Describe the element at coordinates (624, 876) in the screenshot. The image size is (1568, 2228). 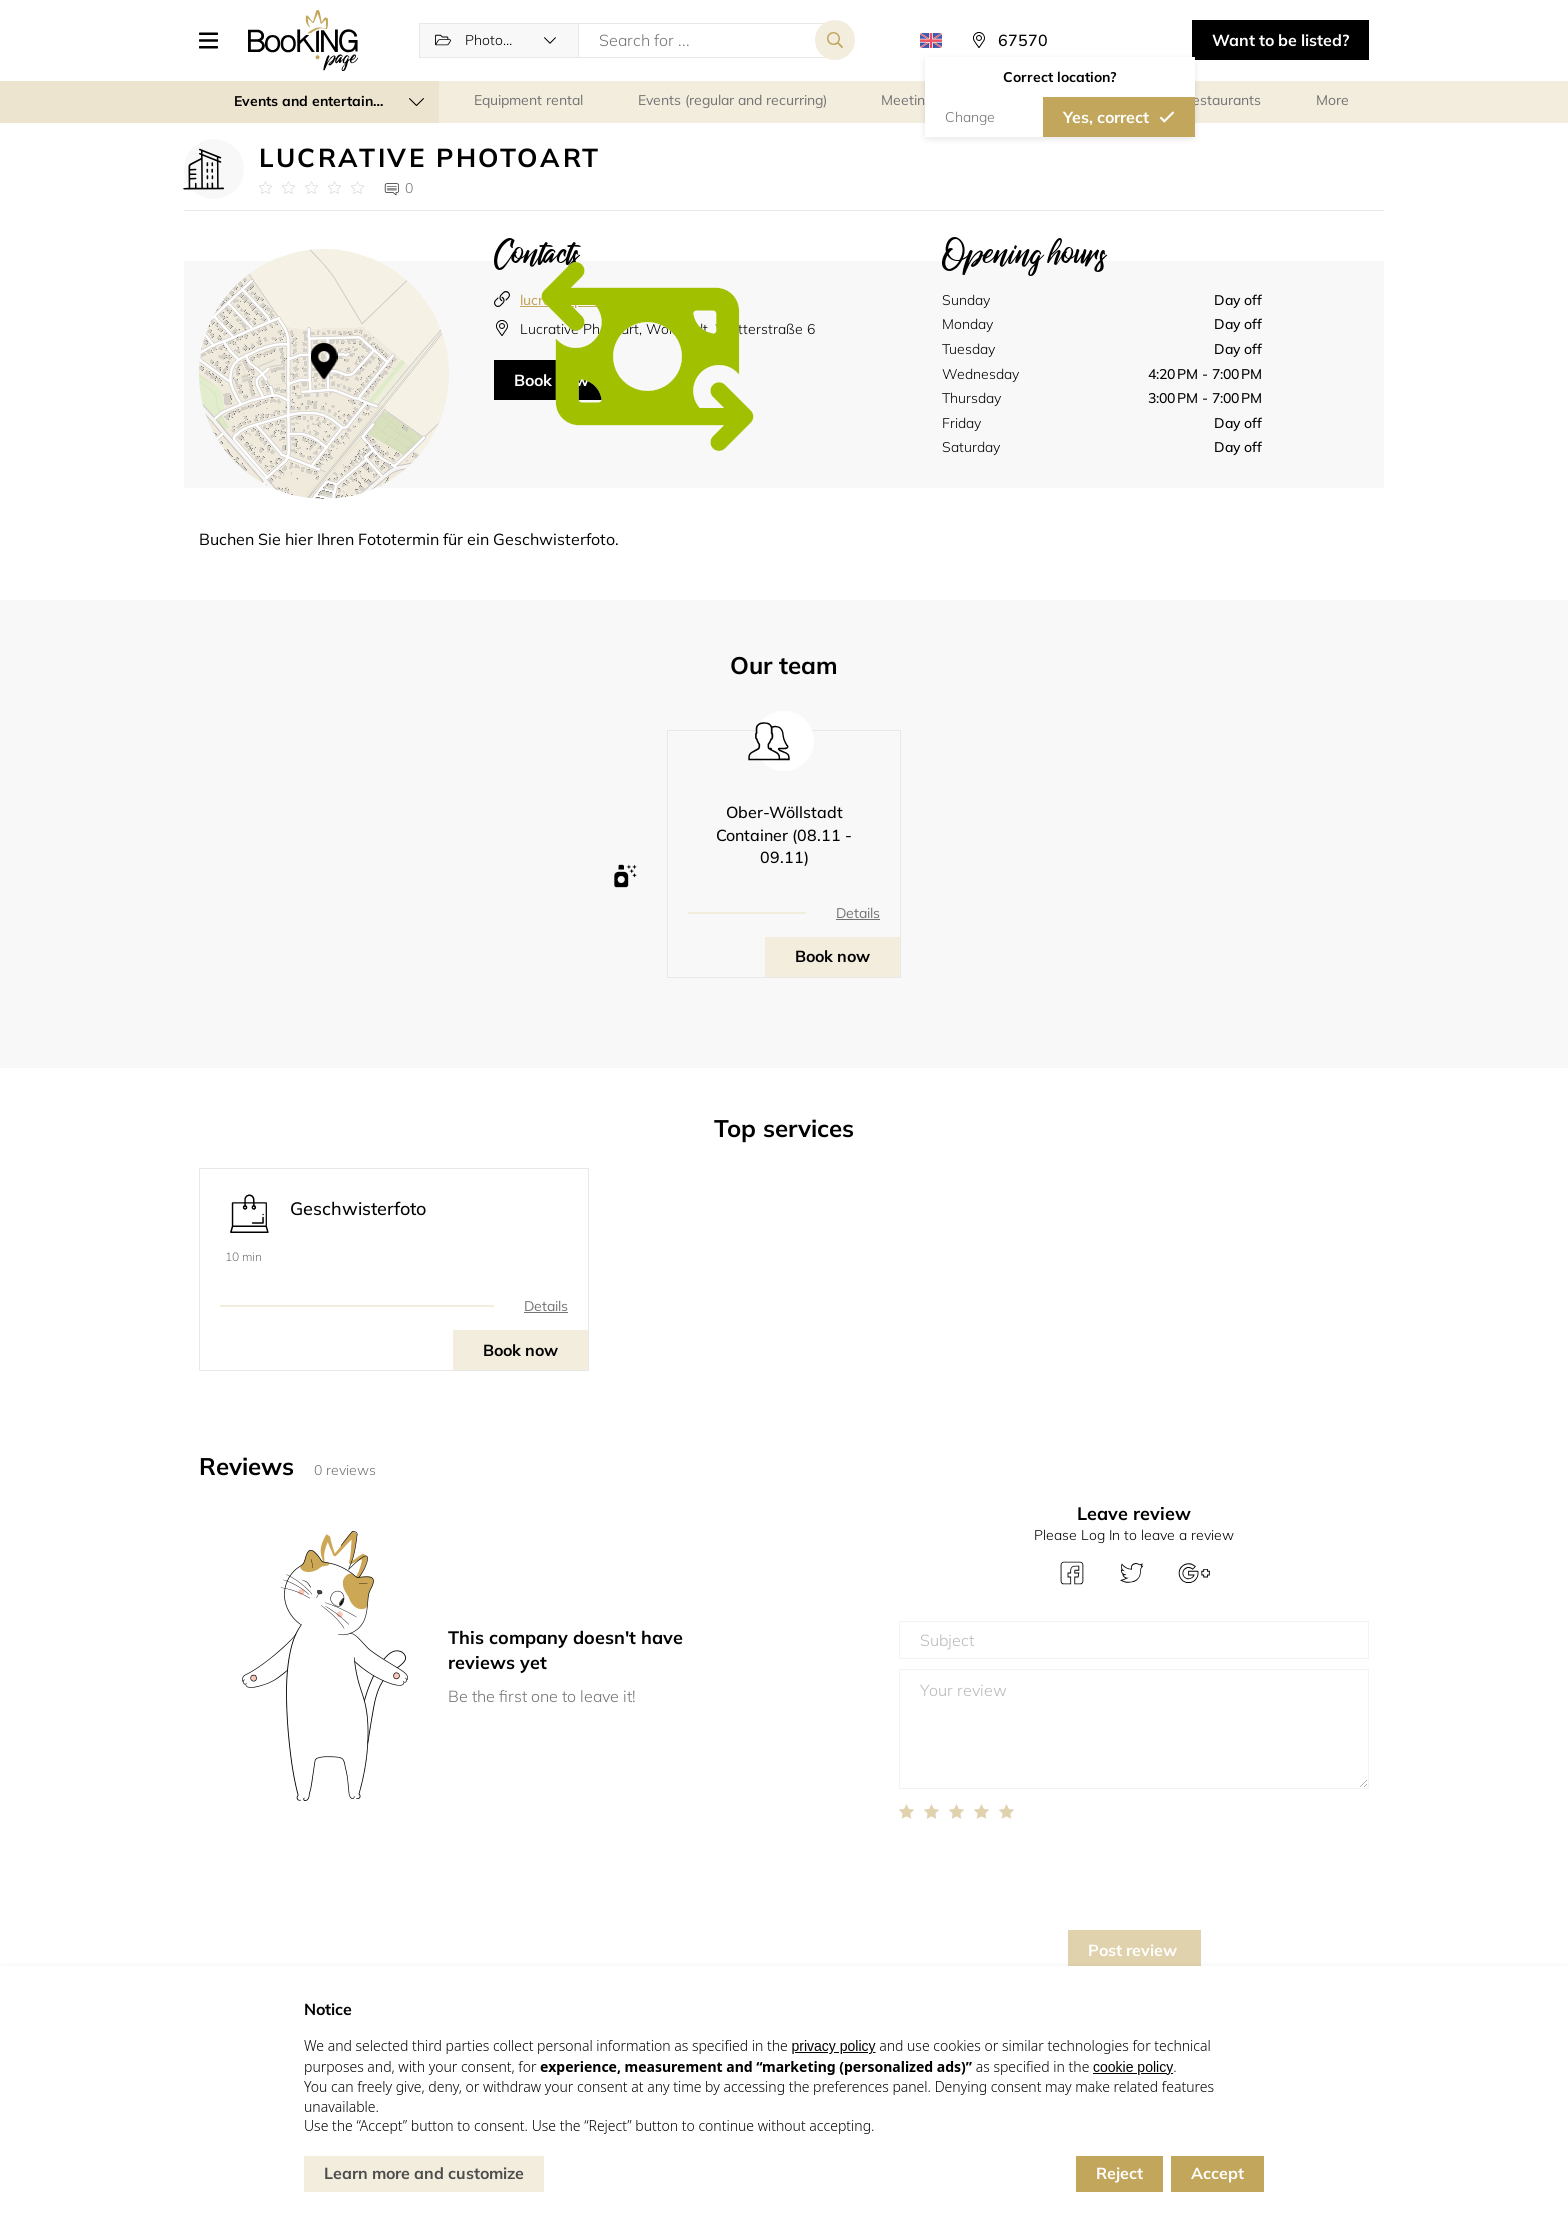
I see `apply effects or filters to content` at that location.